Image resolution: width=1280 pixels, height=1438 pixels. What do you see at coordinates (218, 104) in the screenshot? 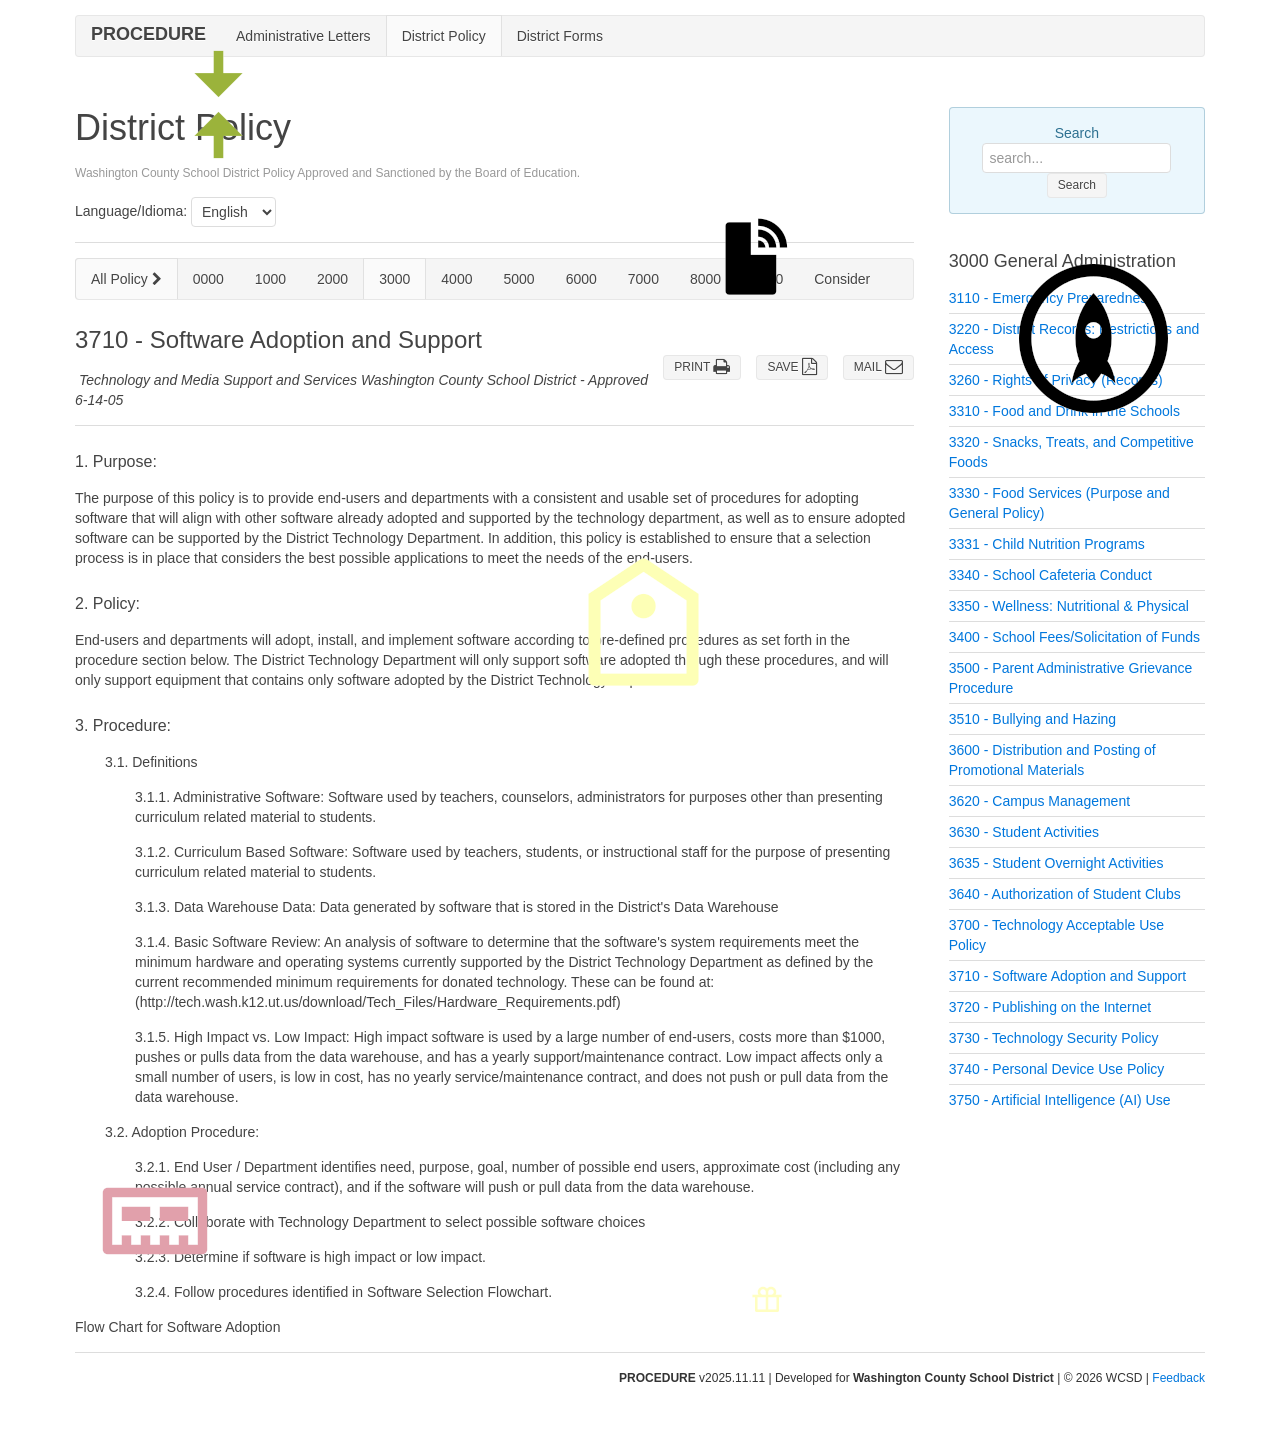
I see `collapse content vertically` at bounding box center [218, 104].